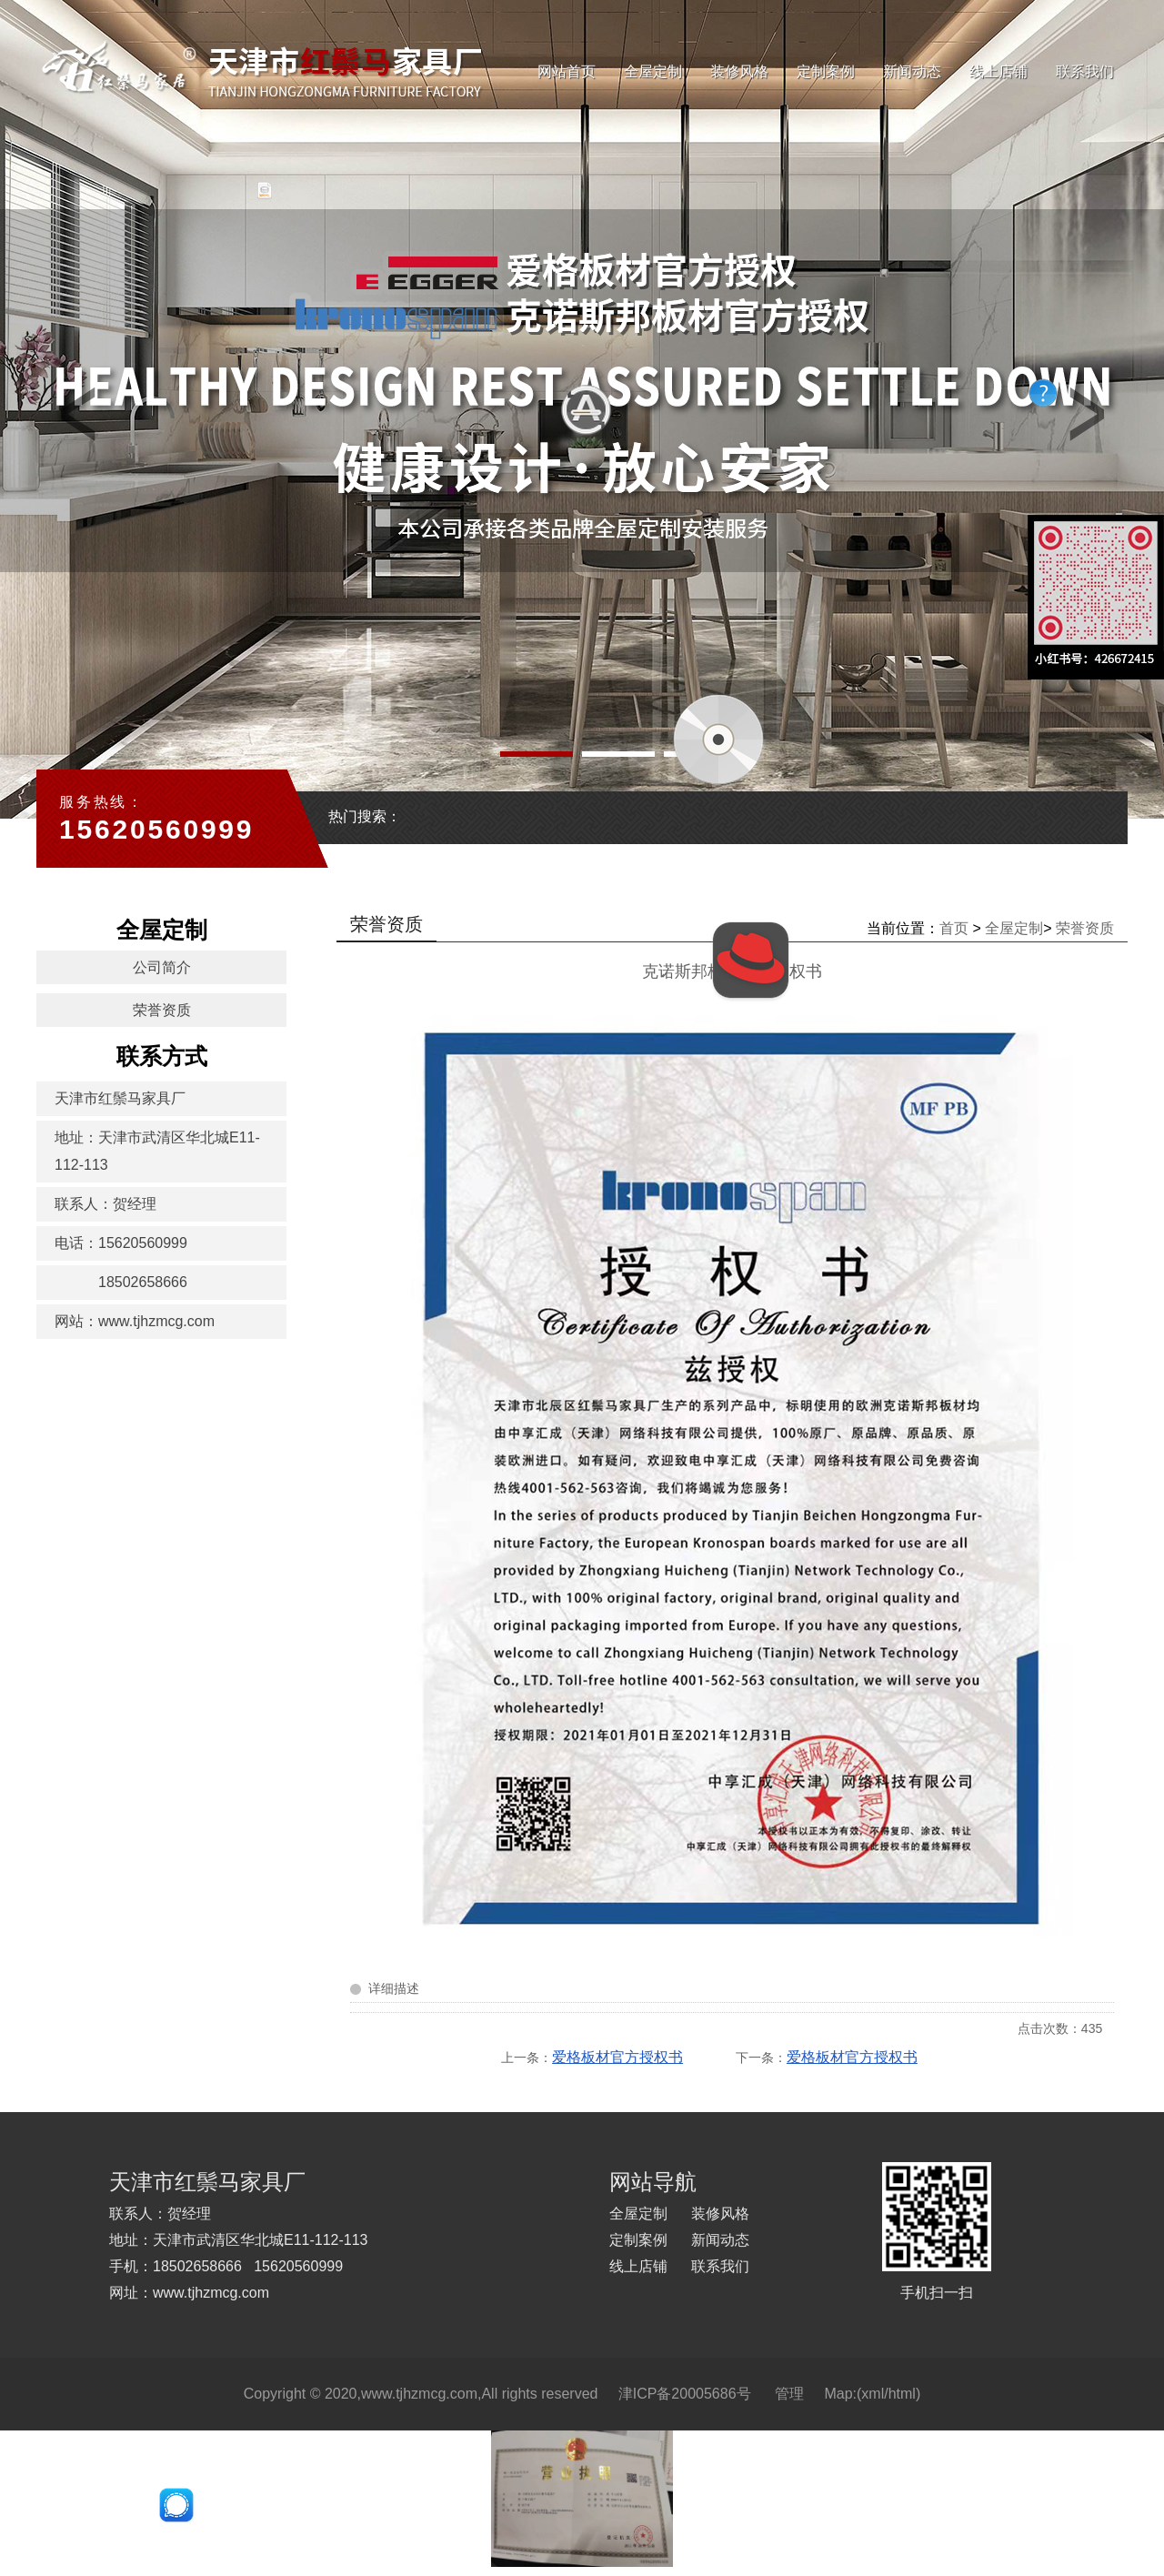 Image resolution: width=1164 pixels, height=2576 pixels. Describe the element at coordinates (586, 409) in the screenshot. I see `open the software updater application` at that location.